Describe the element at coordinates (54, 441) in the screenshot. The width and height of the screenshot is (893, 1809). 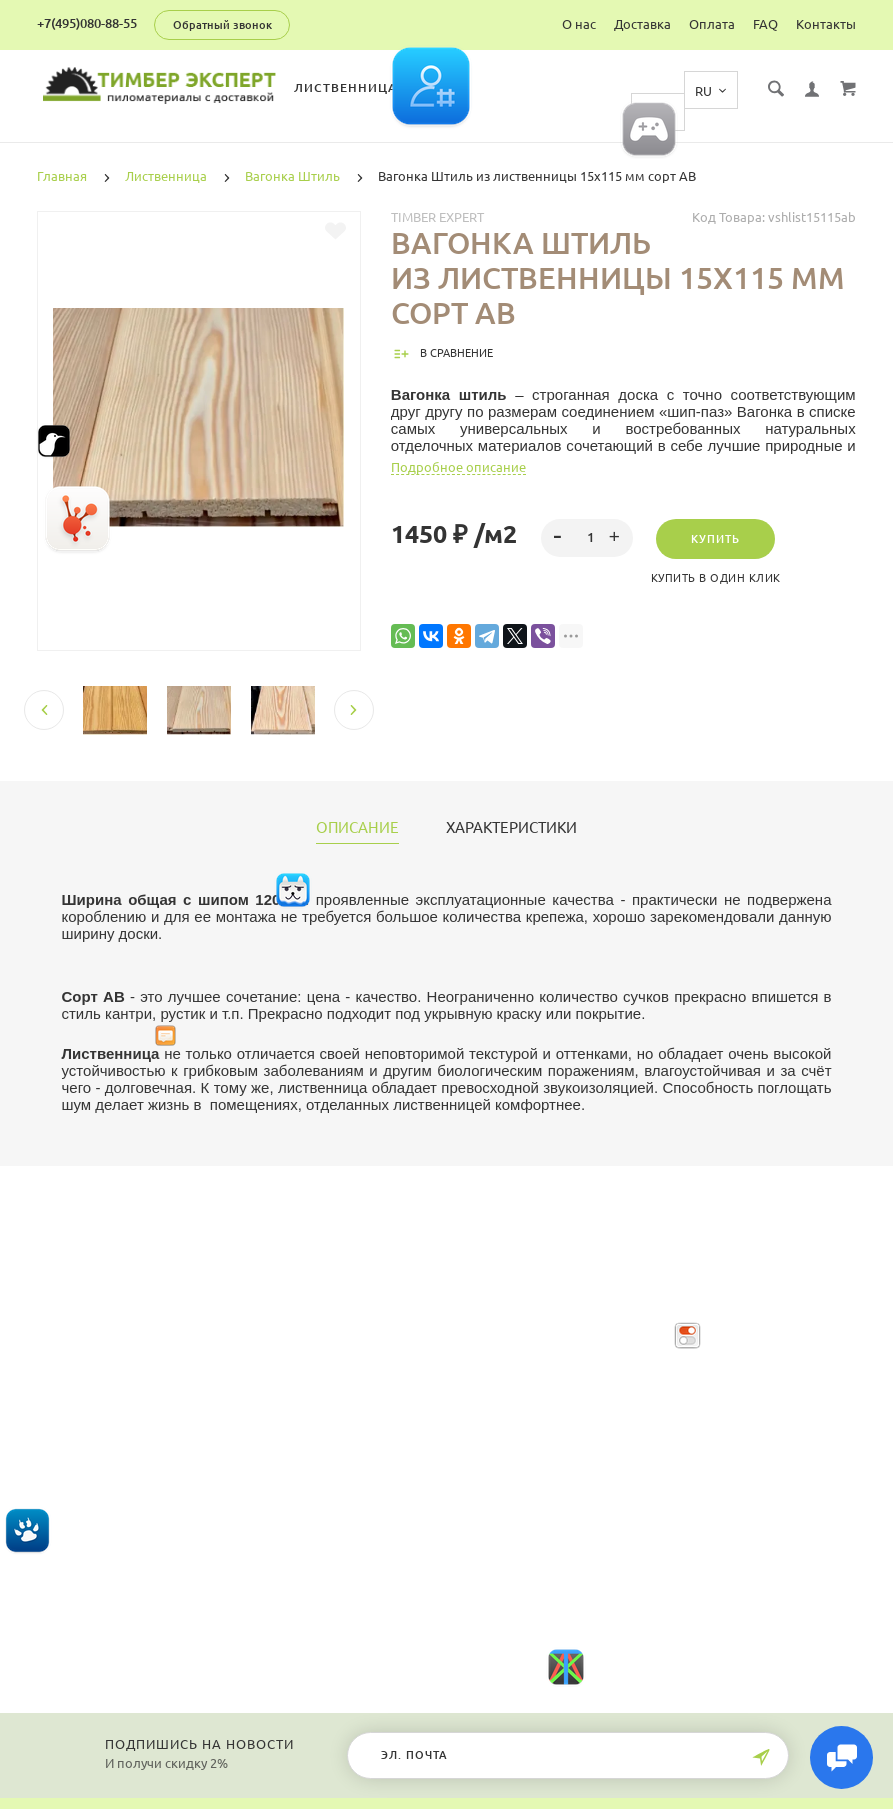
I see `open cinny matrix messaging client` at that location.